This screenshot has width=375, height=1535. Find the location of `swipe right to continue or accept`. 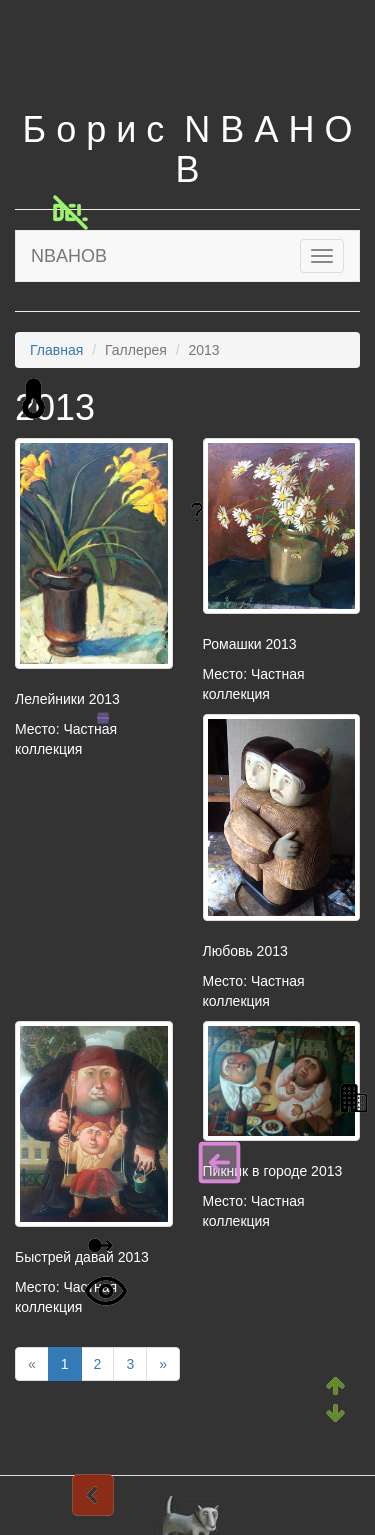

swipe right to continue or accept is located at coordinates (100, 1245).